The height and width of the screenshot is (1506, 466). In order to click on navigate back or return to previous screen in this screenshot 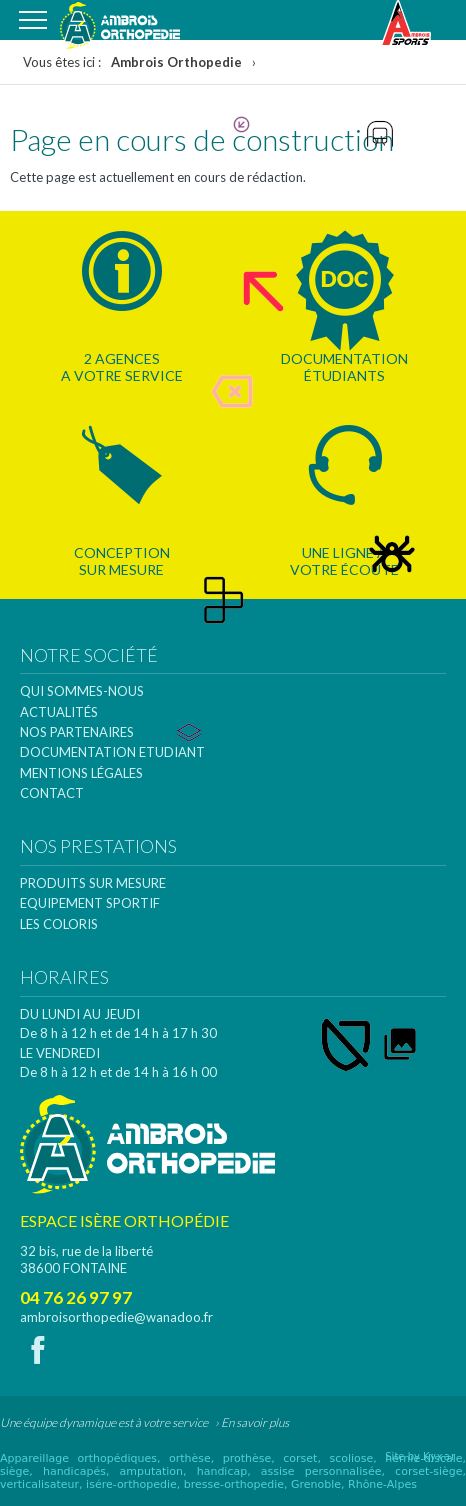, I will do `click(263, 291)`.